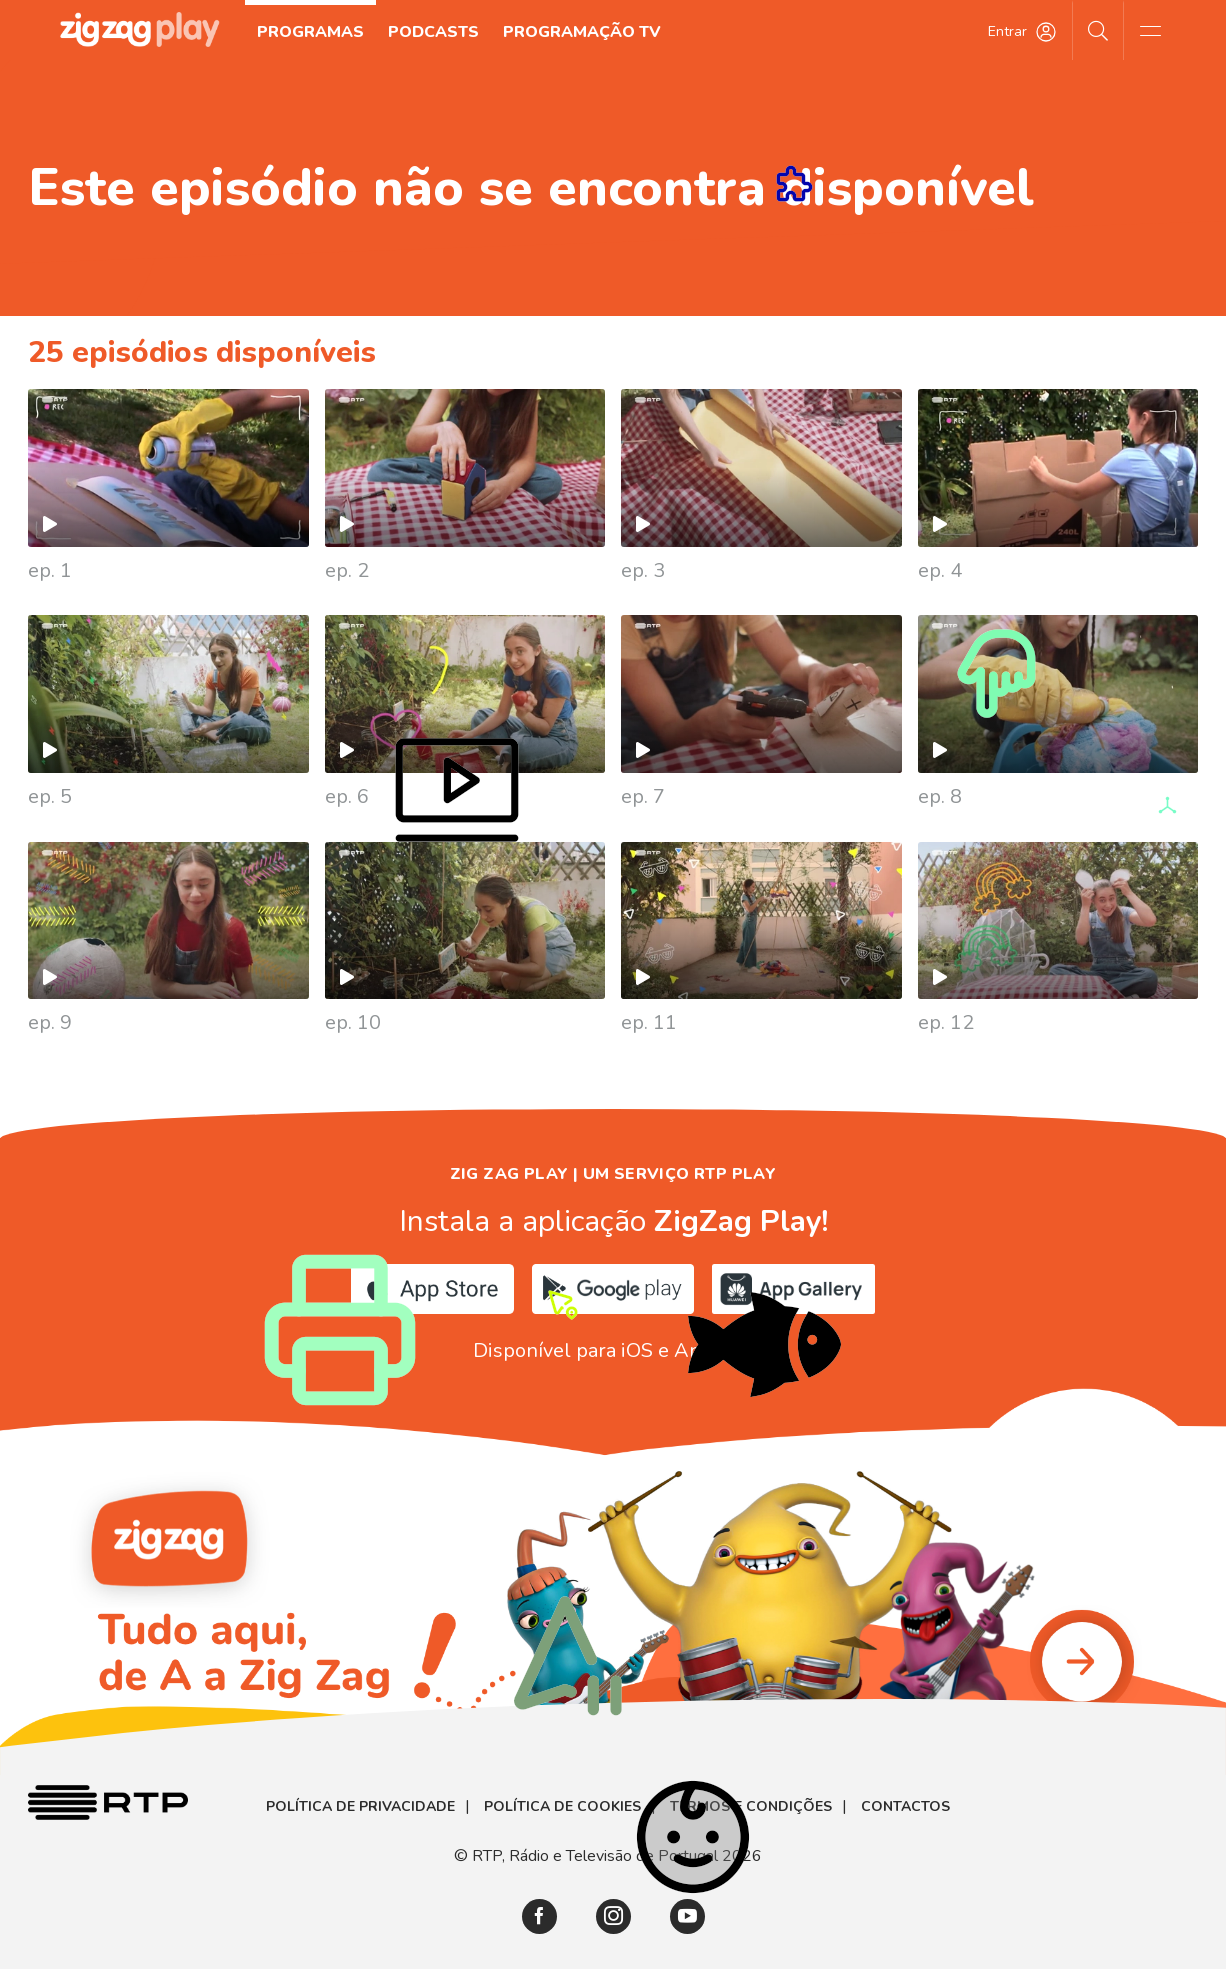 The height and width of the screenshot is (1969, 1226). Describe the element at coordinates (997, 671) in the screenshot. I see `scroll down or swipe downward` at that location.